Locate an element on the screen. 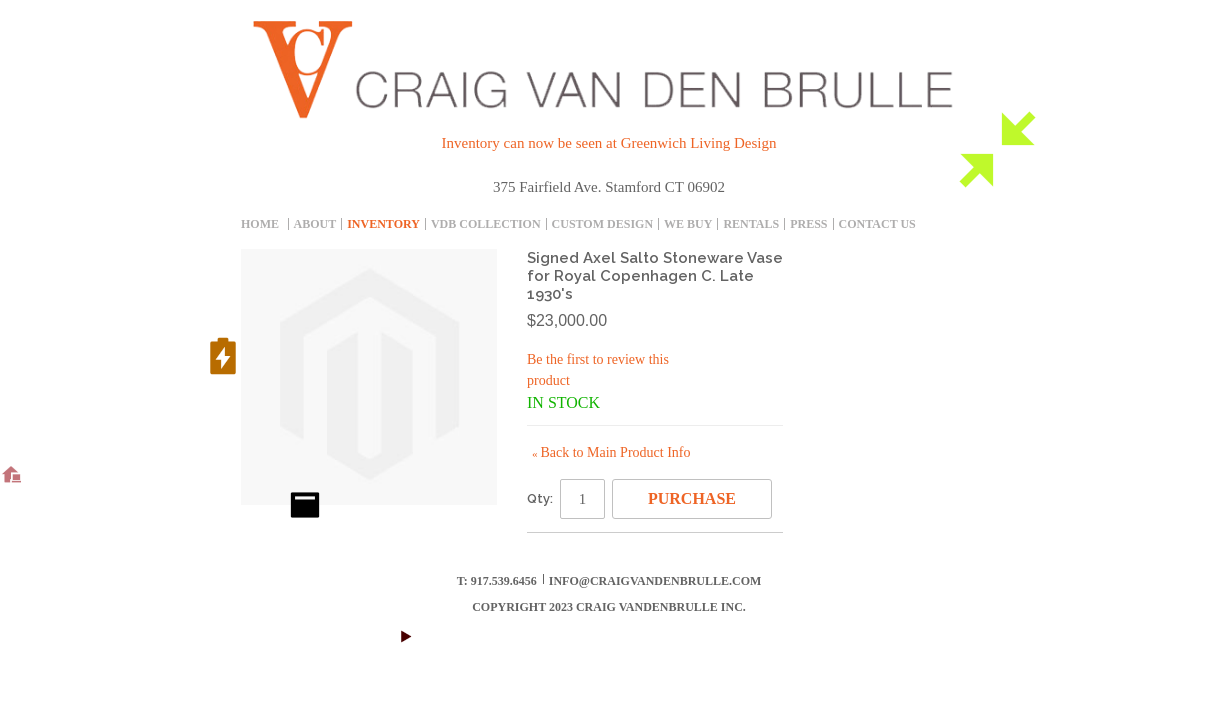  battery charging status indicator is located at coordinates (223, 356).